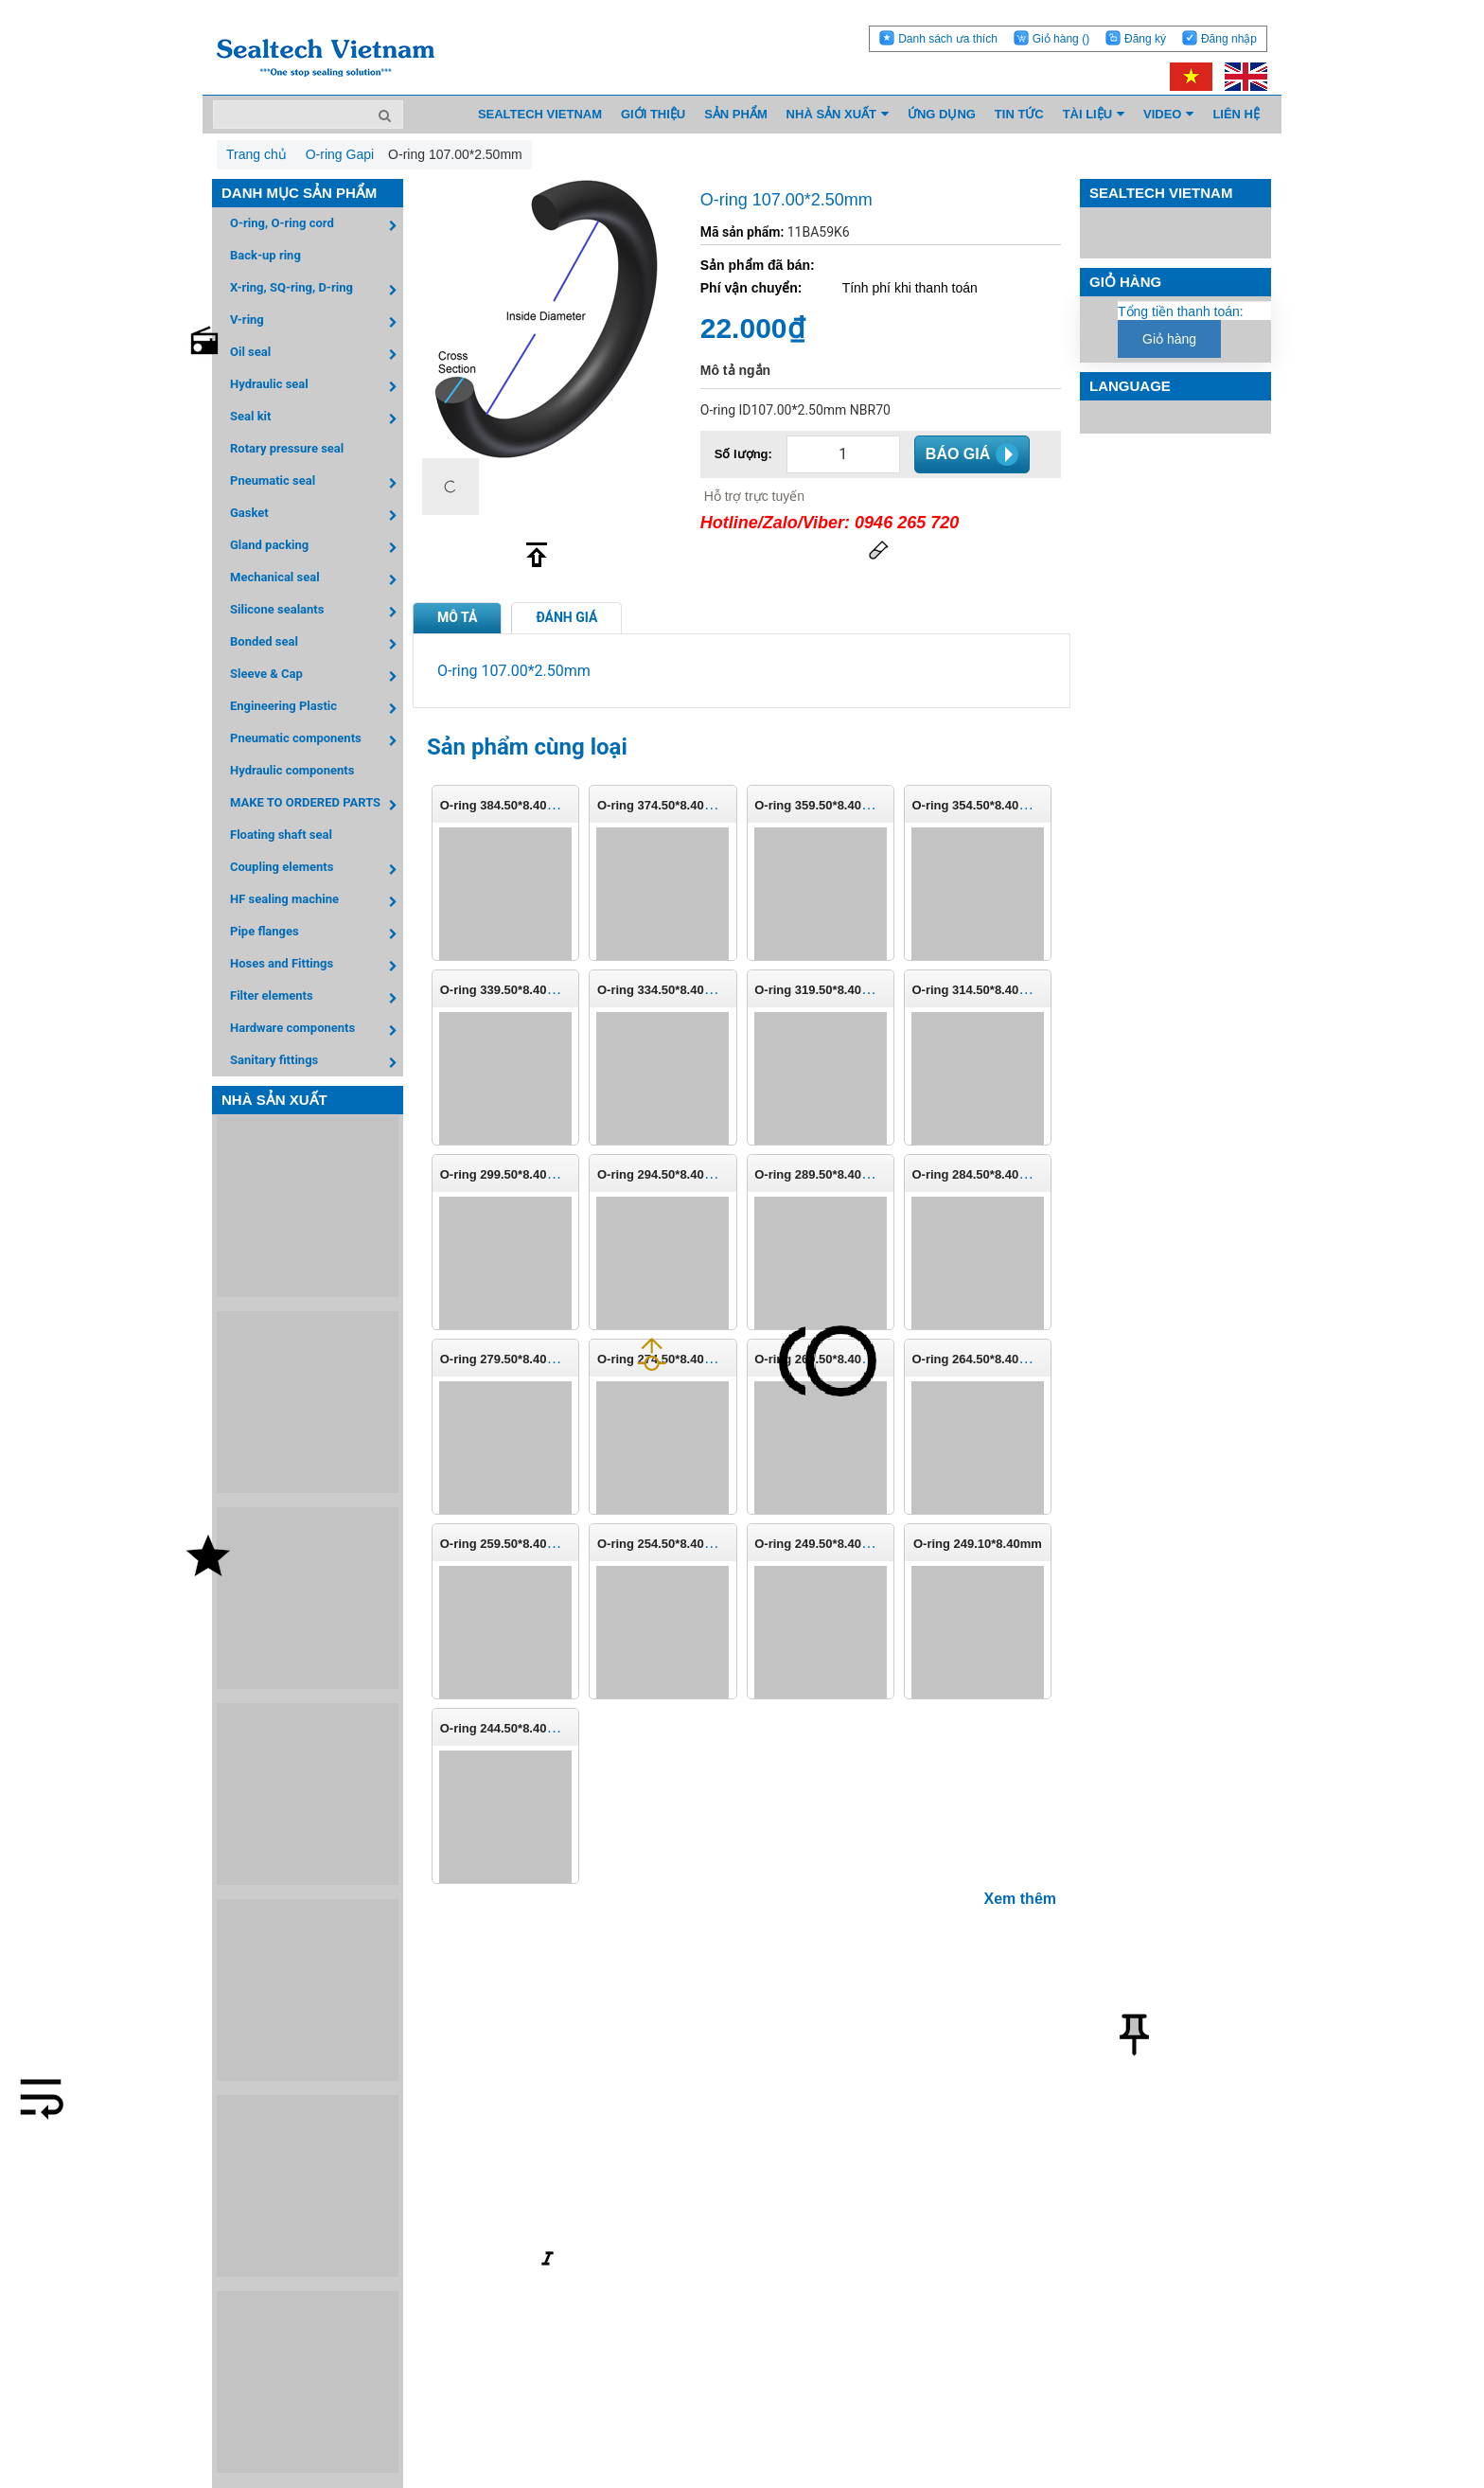 This screenshot has height=2488, width=1484. What do you see at coordinates (878, 550) in the screenshot?
I see `access lab or experimental features` at bounding box center [878, 550].